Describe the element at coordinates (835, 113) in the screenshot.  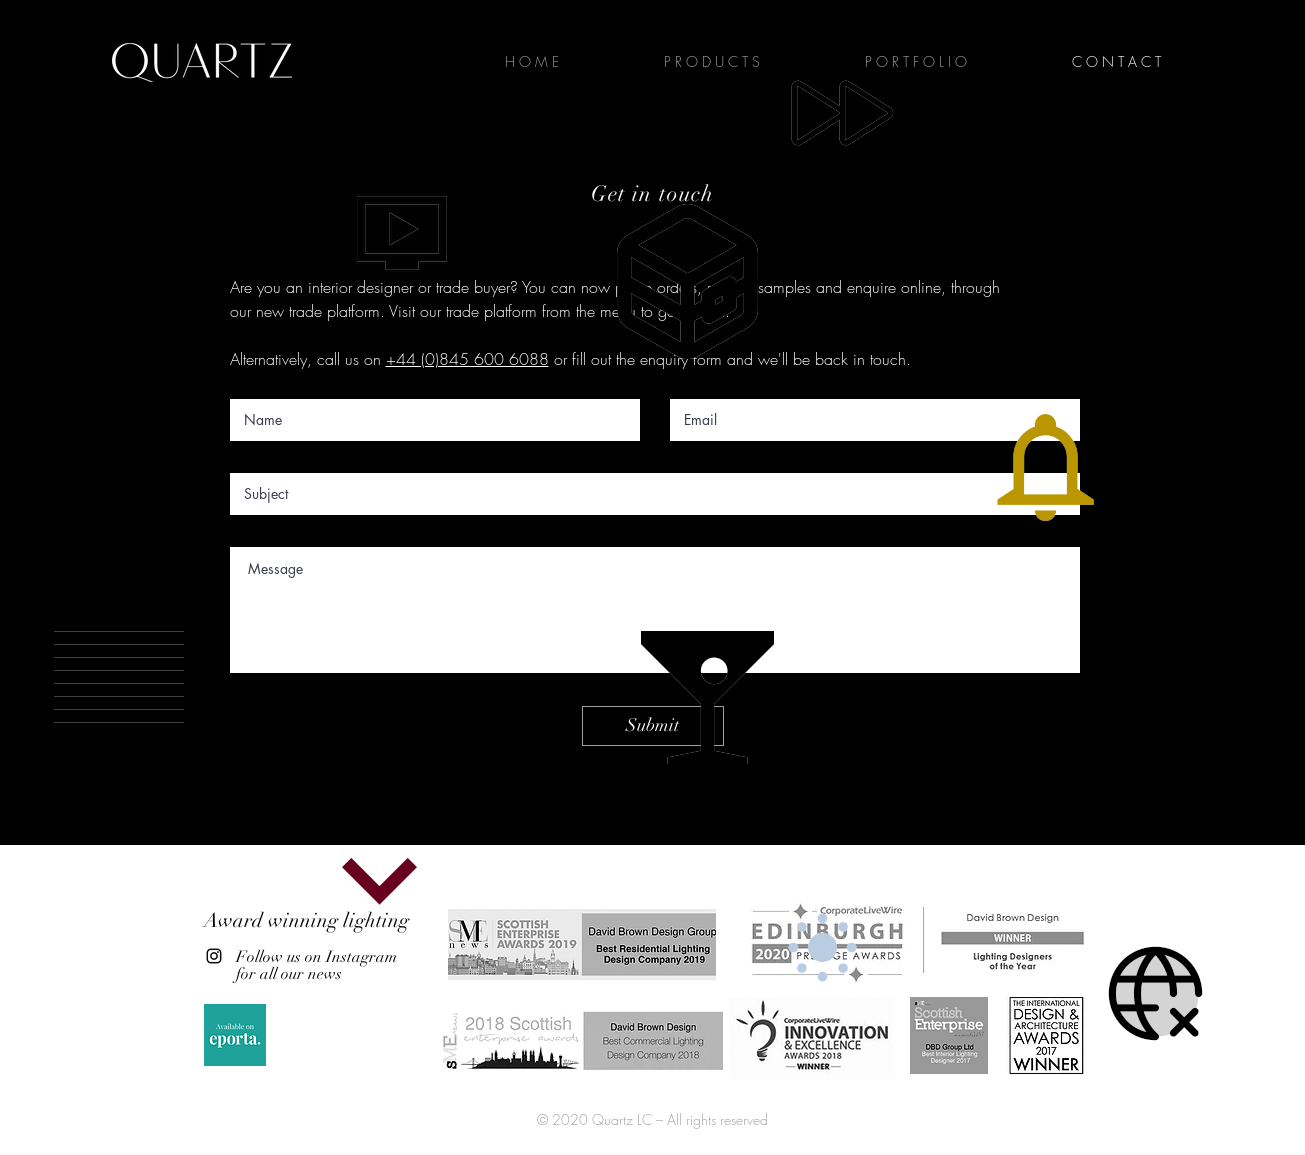
I see `fast-forward through media content` at that location.